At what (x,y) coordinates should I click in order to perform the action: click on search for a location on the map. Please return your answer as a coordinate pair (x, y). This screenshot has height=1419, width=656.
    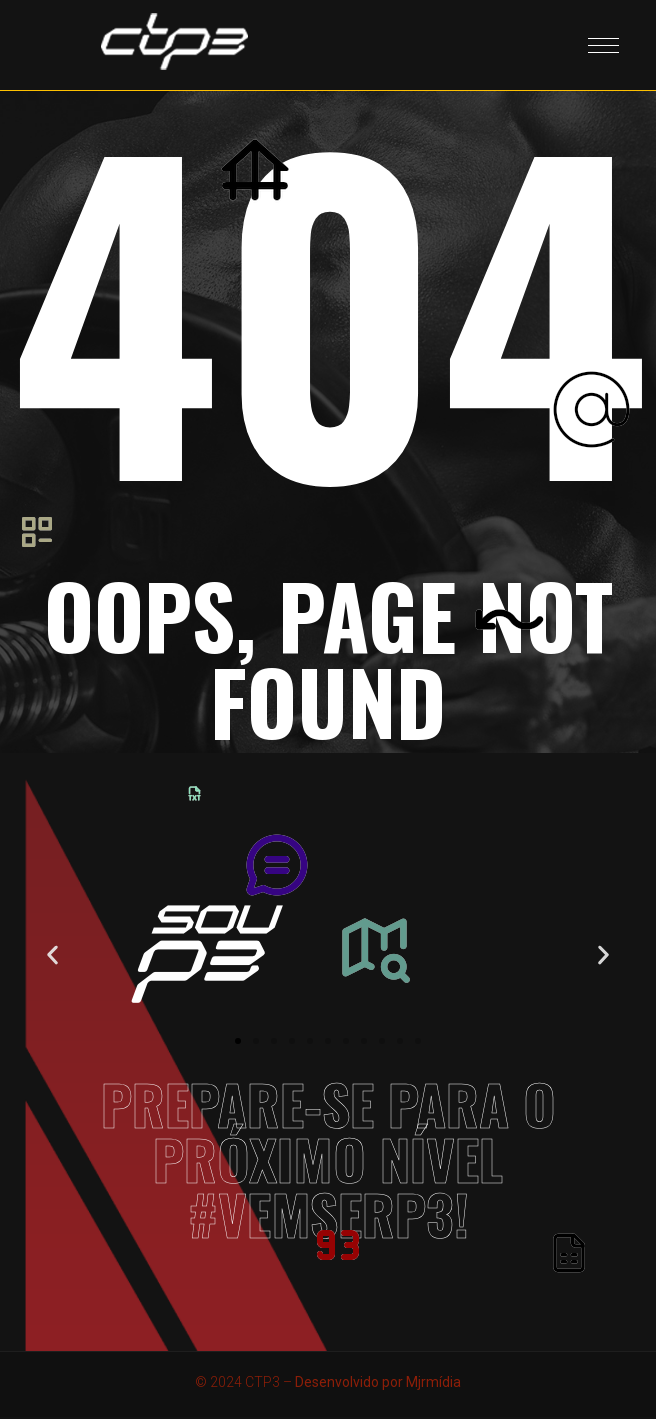
    Looking at the image, I should click on (374, 947).